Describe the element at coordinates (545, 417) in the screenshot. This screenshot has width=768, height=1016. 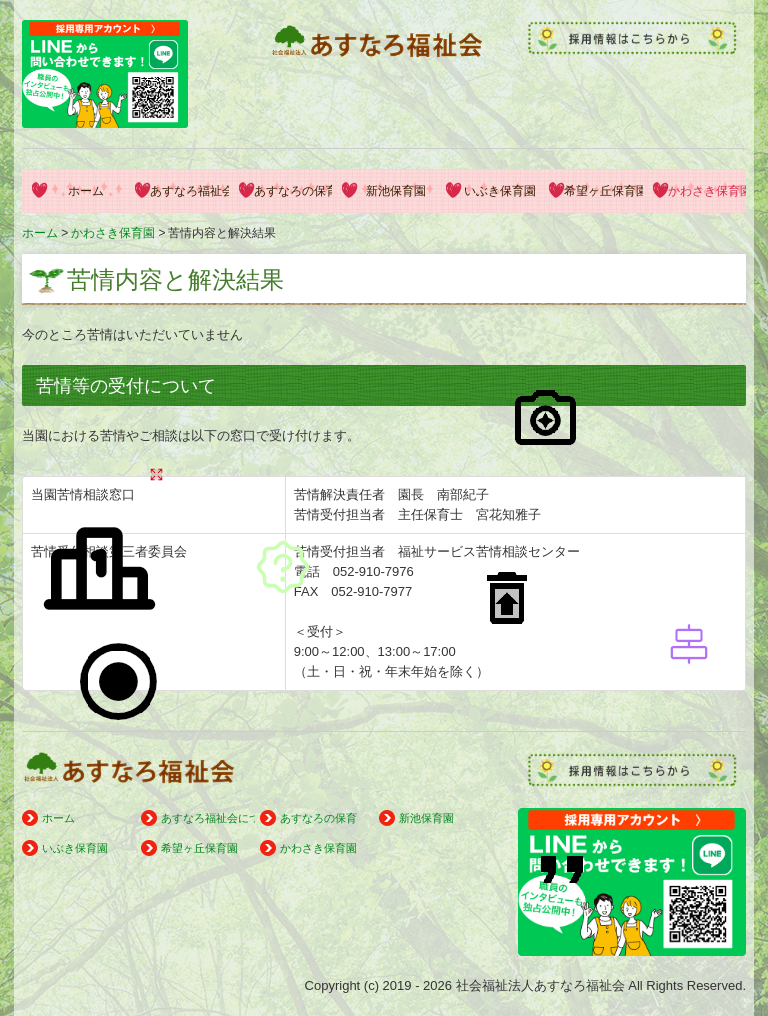
I see `enhance or improve photo quality` at that location.